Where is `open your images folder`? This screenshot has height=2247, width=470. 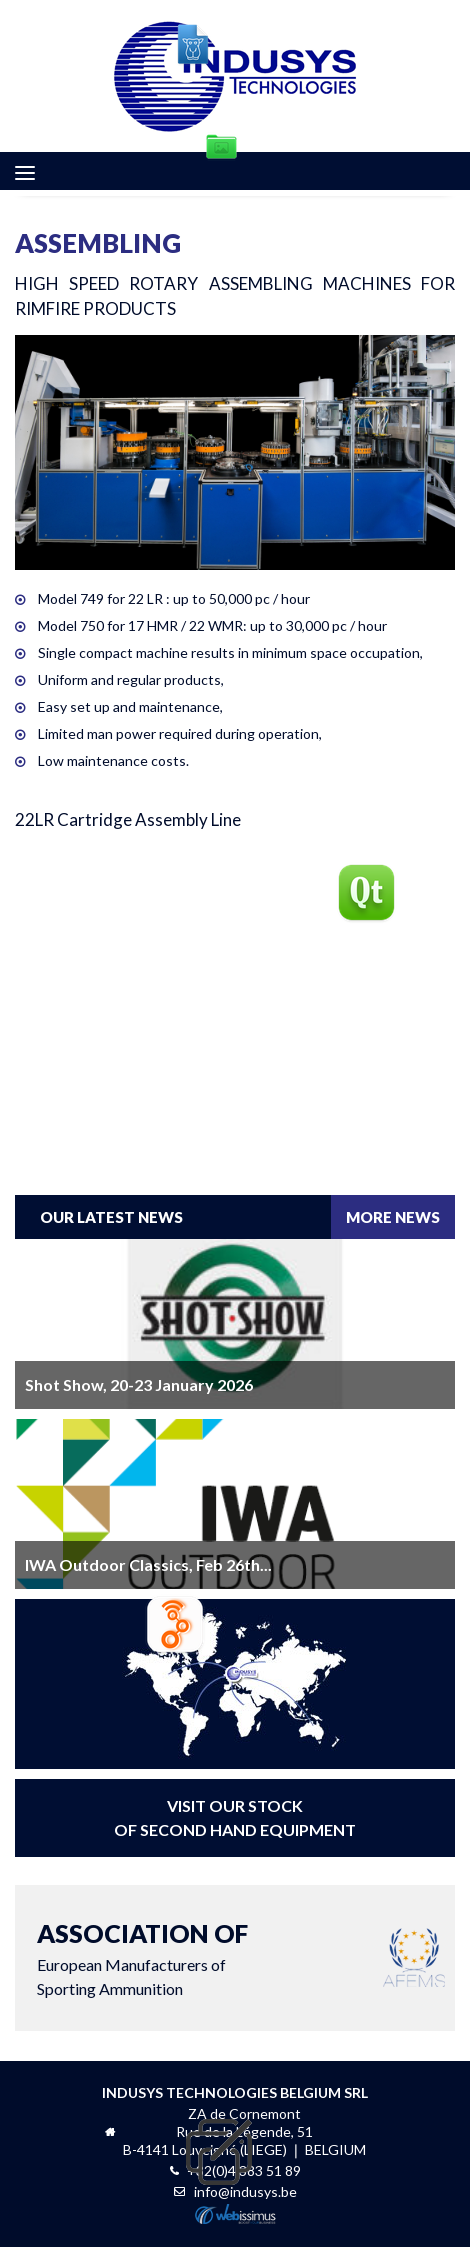 open your images folder is located at coordinates (221, 146).